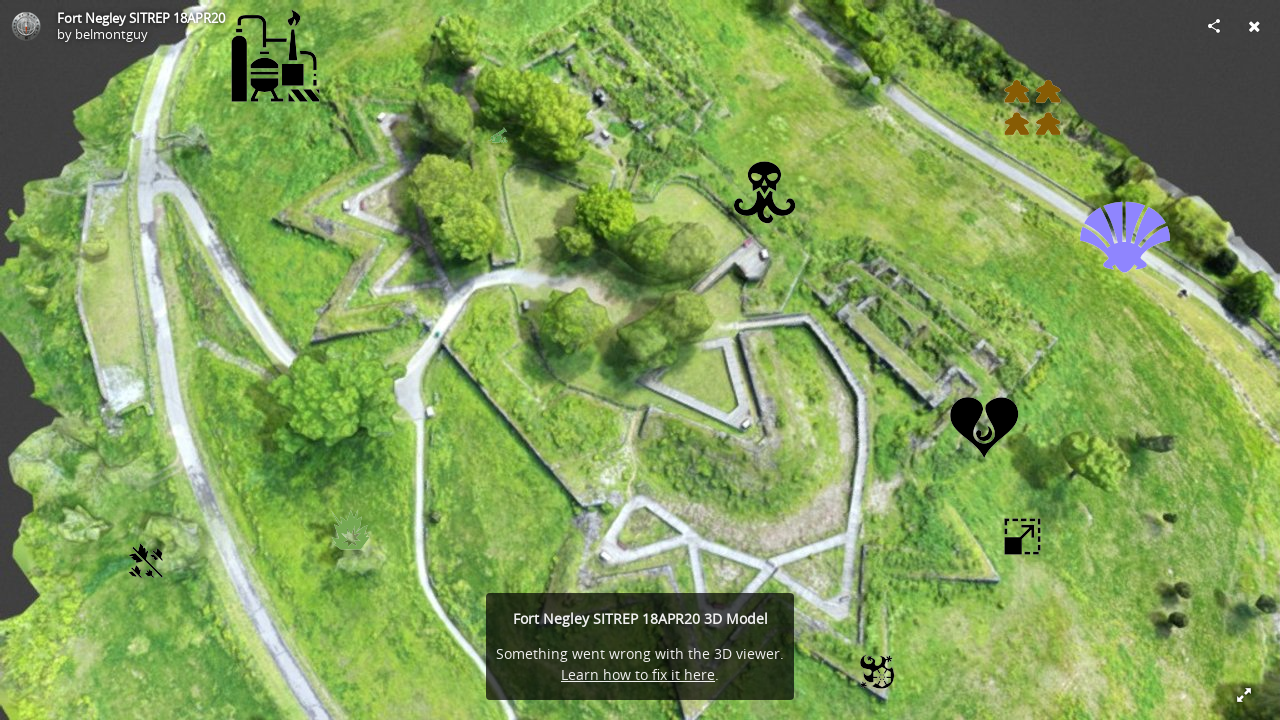 The image size is (1280, 720). Describe the element at coordinates (350, 529) in the screenshot. I see `indicates screen damage or impact effect` at that location.